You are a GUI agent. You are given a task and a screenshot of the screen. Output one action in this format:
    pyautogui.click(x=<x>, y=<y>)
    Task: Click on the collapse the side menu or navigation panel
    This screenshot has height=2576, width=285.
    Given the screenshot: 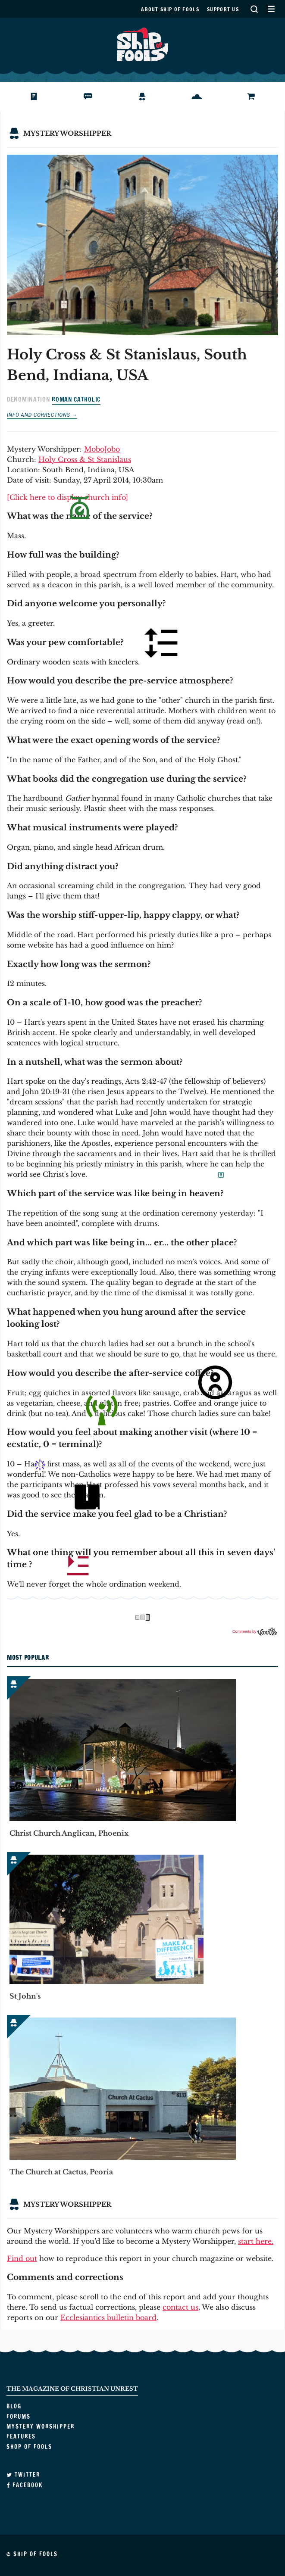 What is the action you would take?
    pyautogui.click(x=78, y=1566)
    